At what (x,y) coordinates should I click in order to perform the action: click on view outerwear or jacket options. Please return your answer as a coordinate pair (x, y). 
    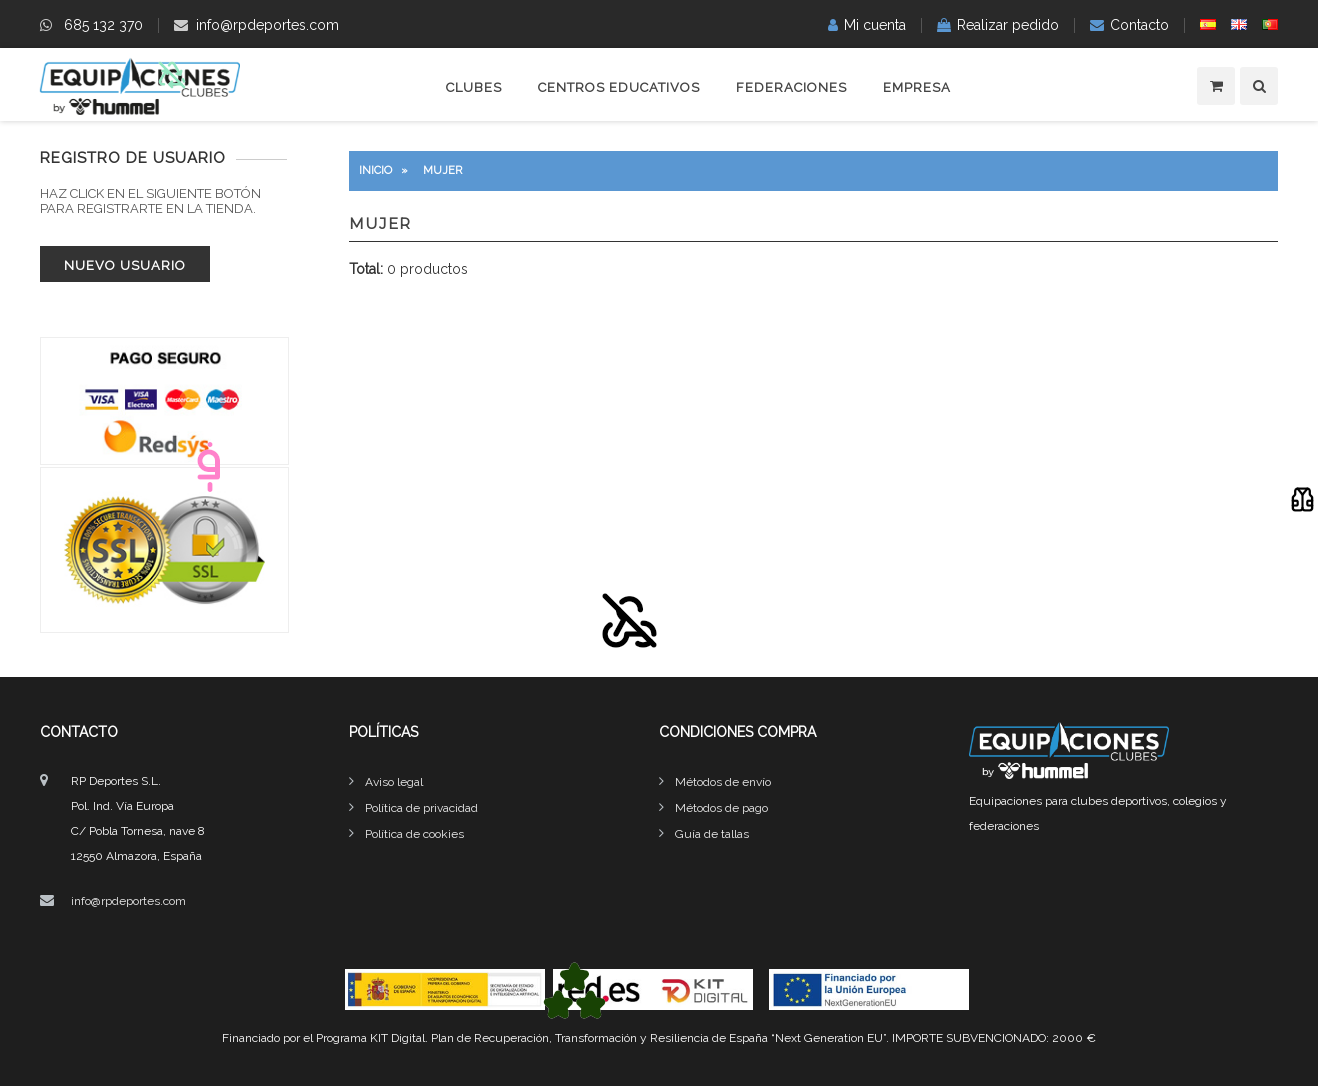
    Looking at the image, I should click on (1302, 499).